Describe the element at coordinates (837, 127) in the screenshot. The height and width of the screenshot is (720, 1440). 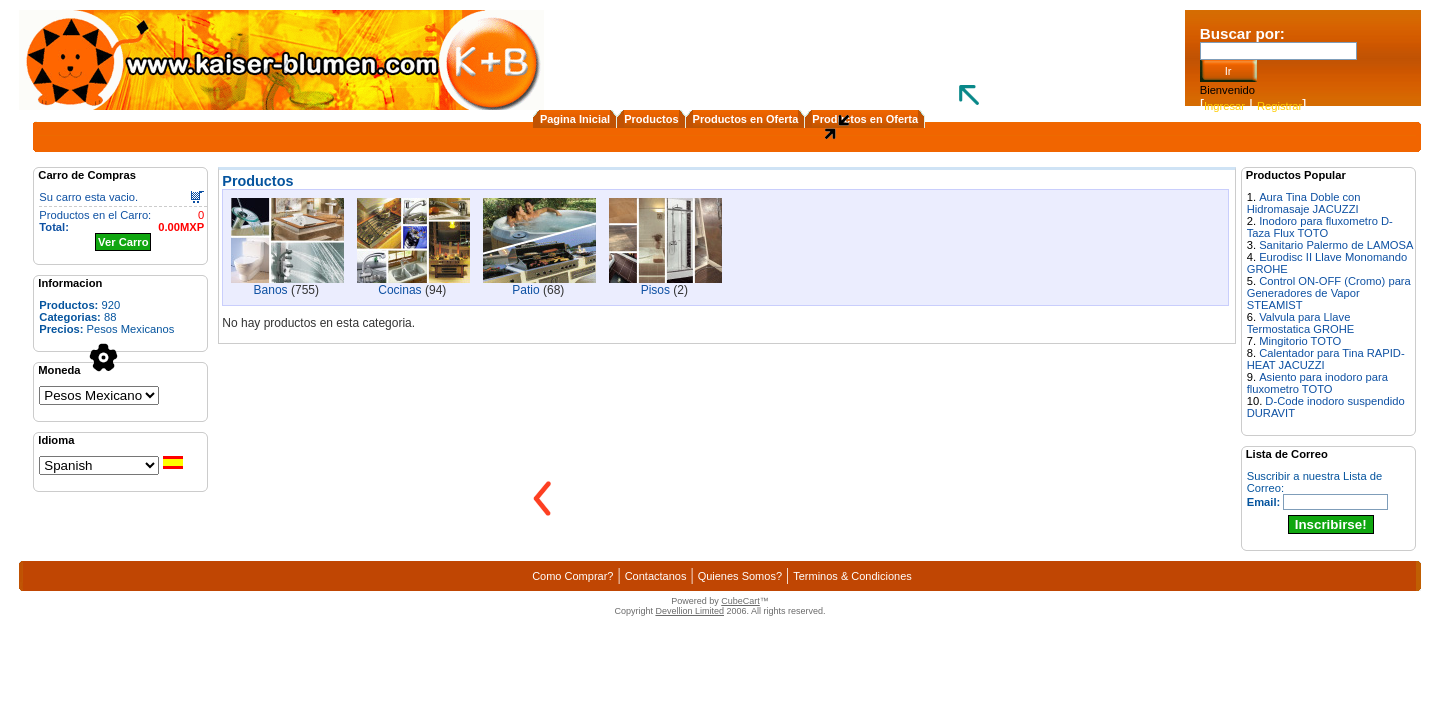
I see `collapse or minimize content` at that location.